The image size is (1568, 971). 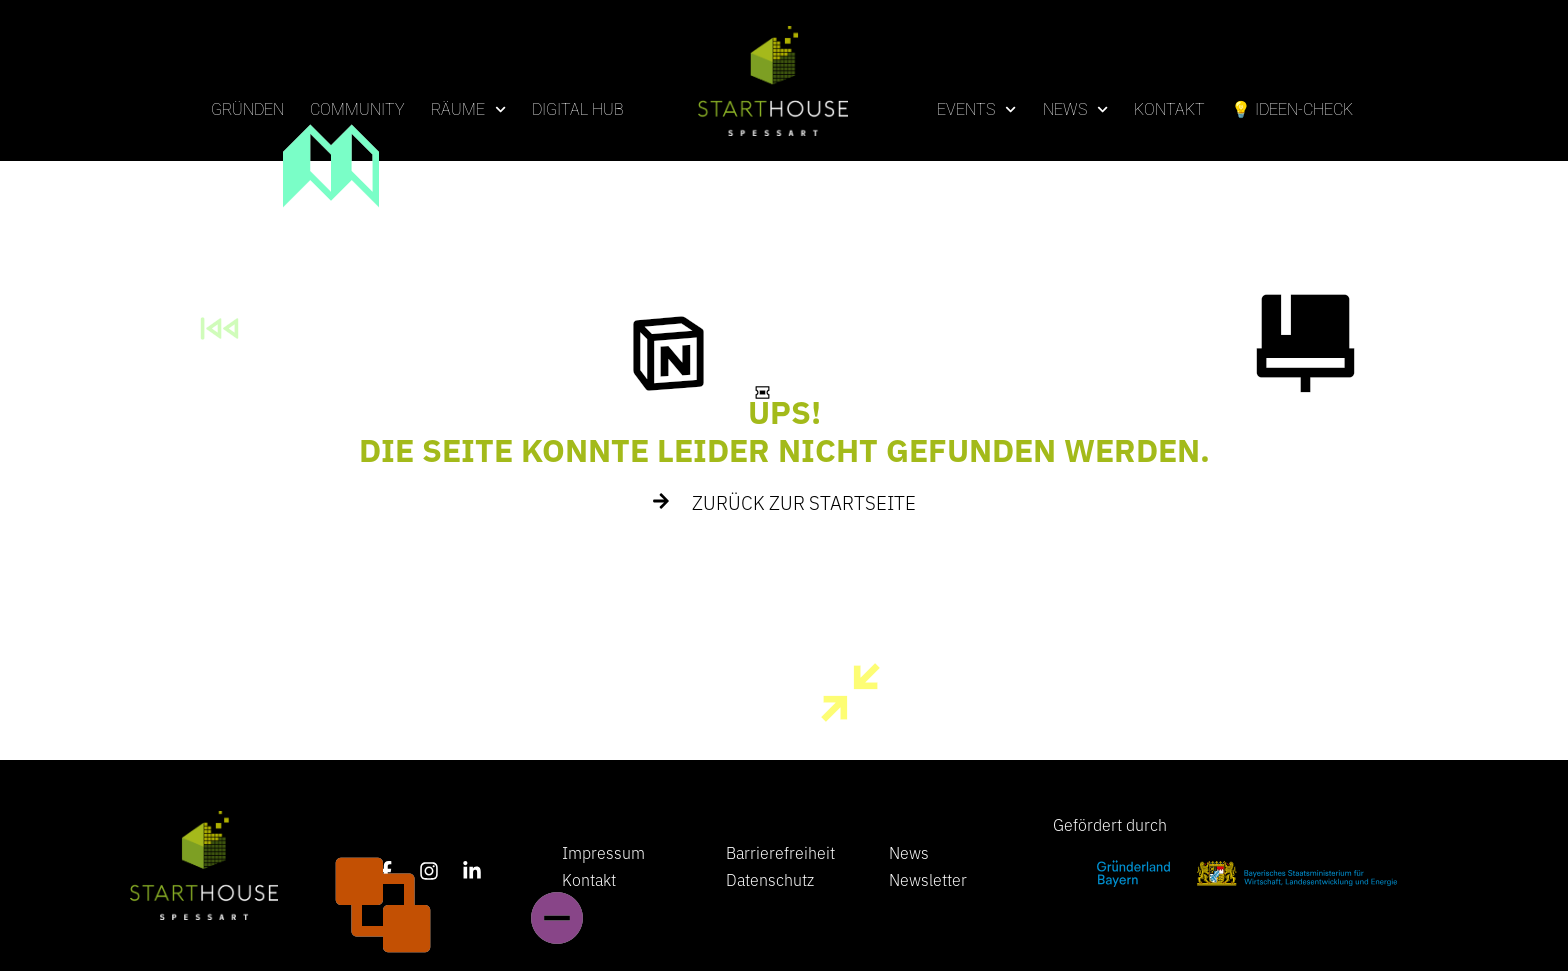 I want to click on open siyuan note-taking app, so click(x=331, y=166).